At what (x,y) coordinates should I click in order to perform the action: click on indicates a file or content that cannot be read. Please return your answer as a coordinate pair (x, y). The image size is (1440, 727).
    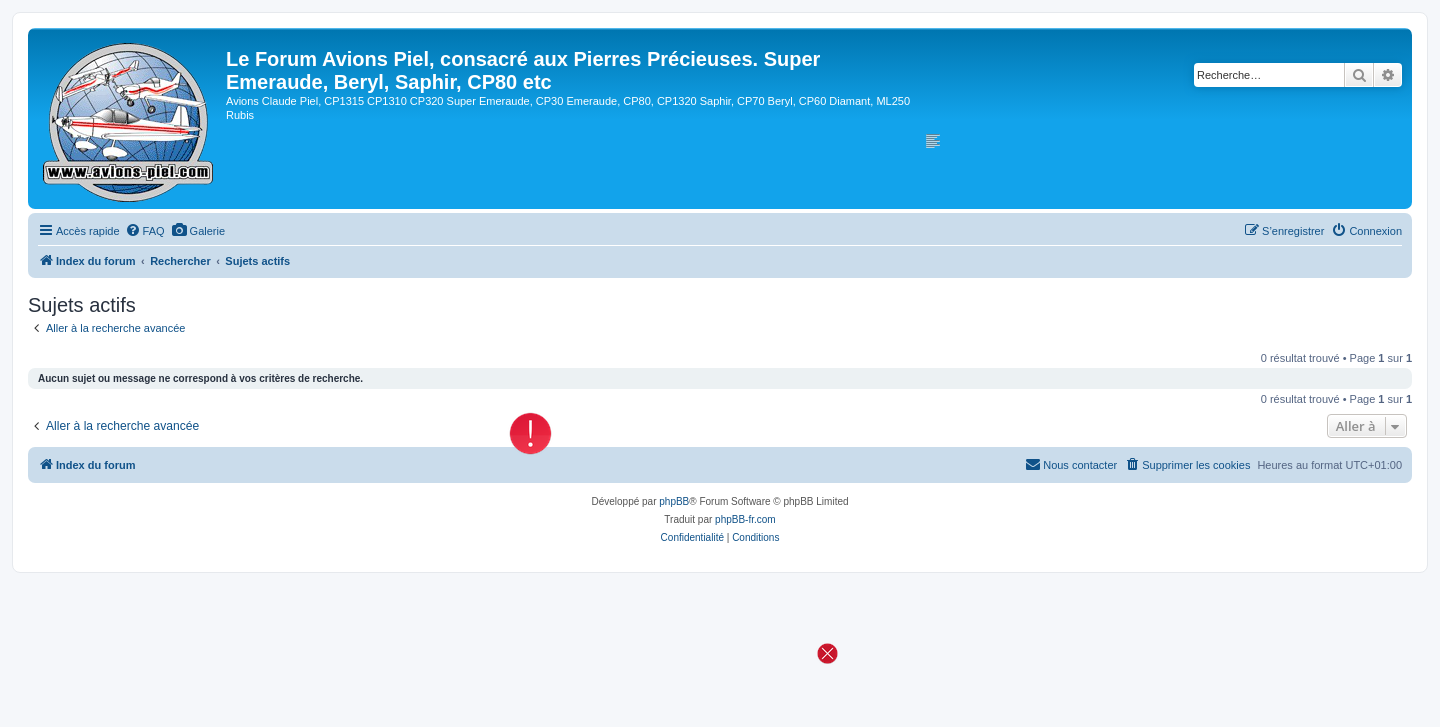
    Looking at the image, I should click on (827, 653).